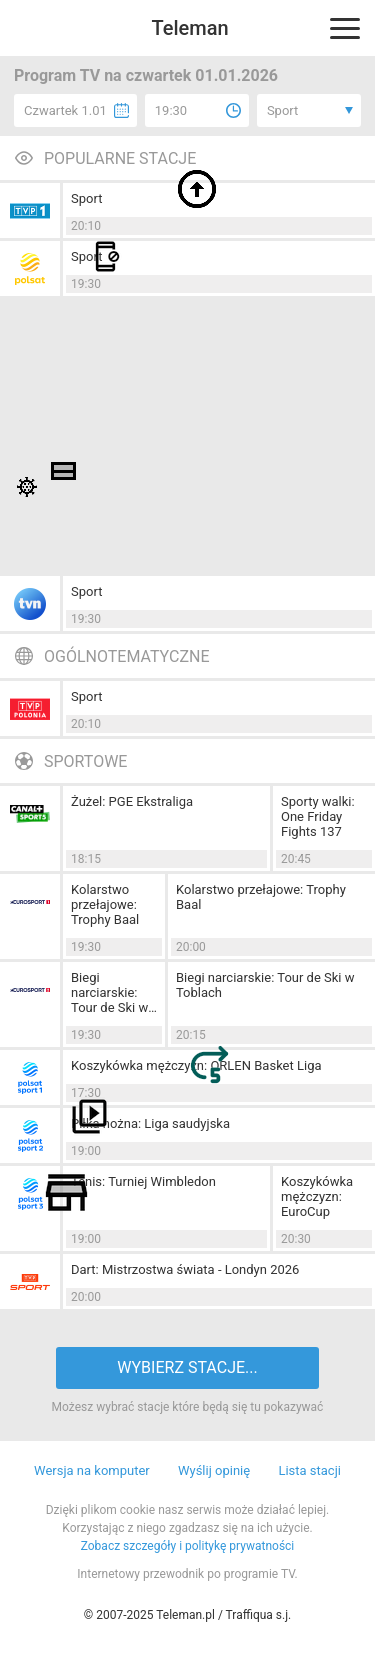 The width and height of the screenshot is (375, 1656). I want to click on access your video library, so click(89, 1116).